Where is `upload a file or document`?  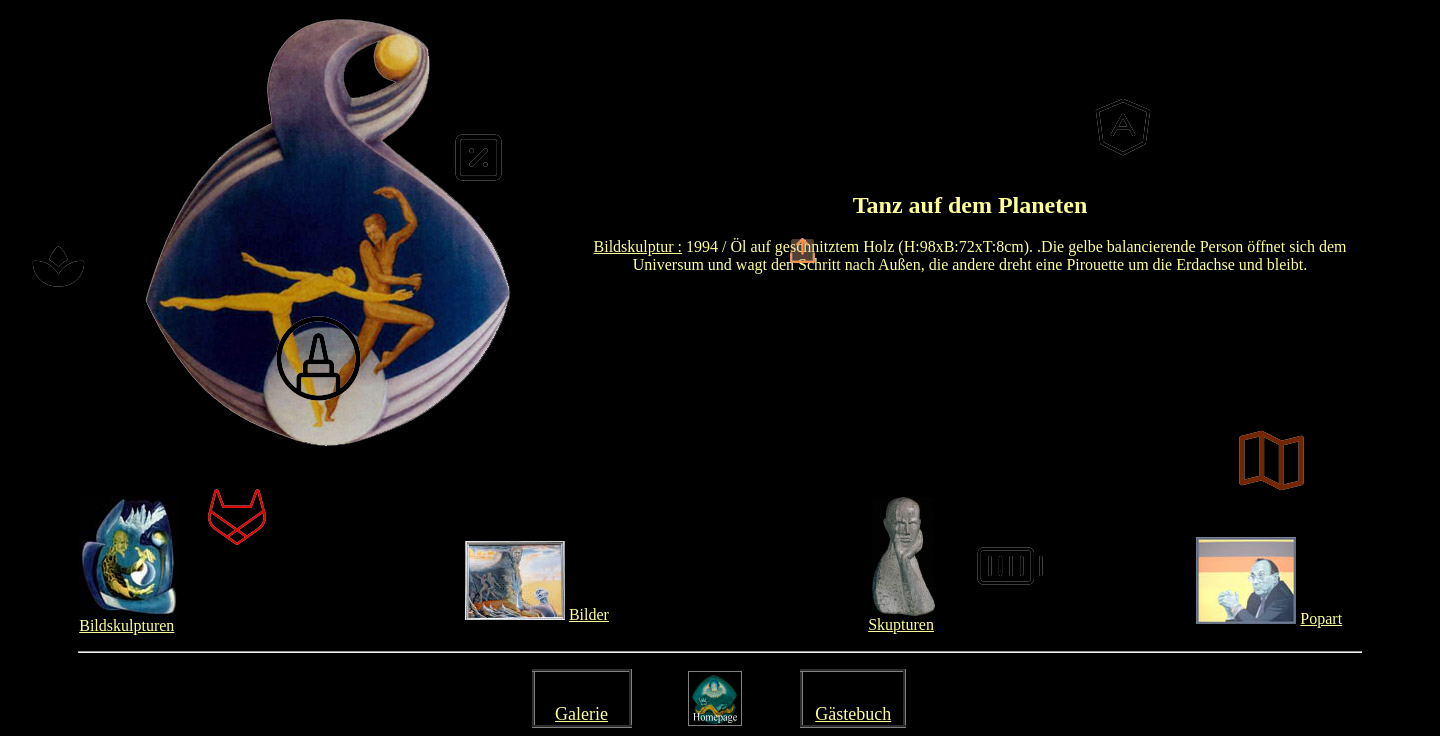
upload a file or document is located at coordinates (802, 251).